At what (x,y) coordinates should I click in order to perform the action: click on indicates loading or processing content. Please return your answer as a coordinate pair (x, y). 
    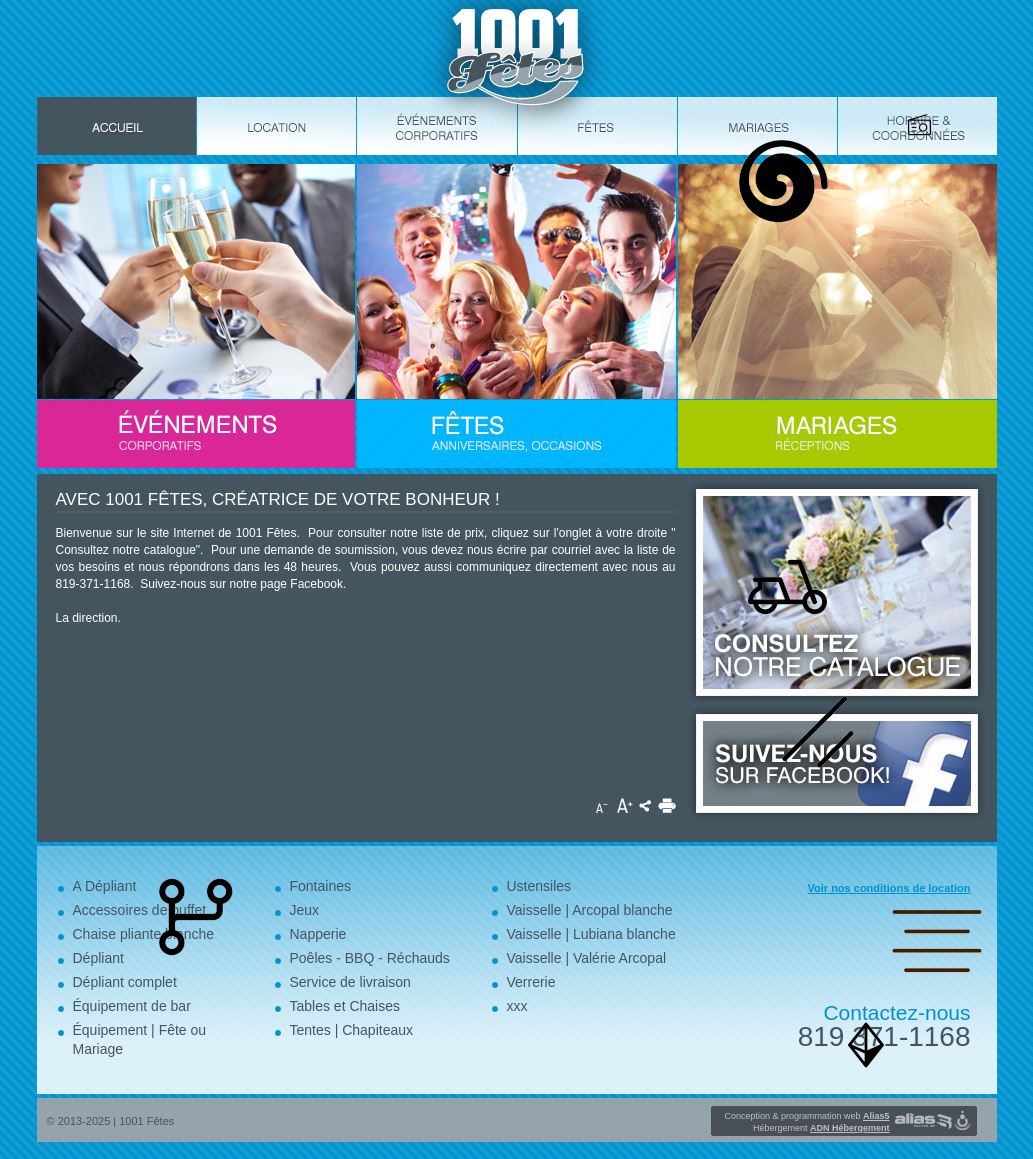
    Looking at the image, I should click on (778, 179).